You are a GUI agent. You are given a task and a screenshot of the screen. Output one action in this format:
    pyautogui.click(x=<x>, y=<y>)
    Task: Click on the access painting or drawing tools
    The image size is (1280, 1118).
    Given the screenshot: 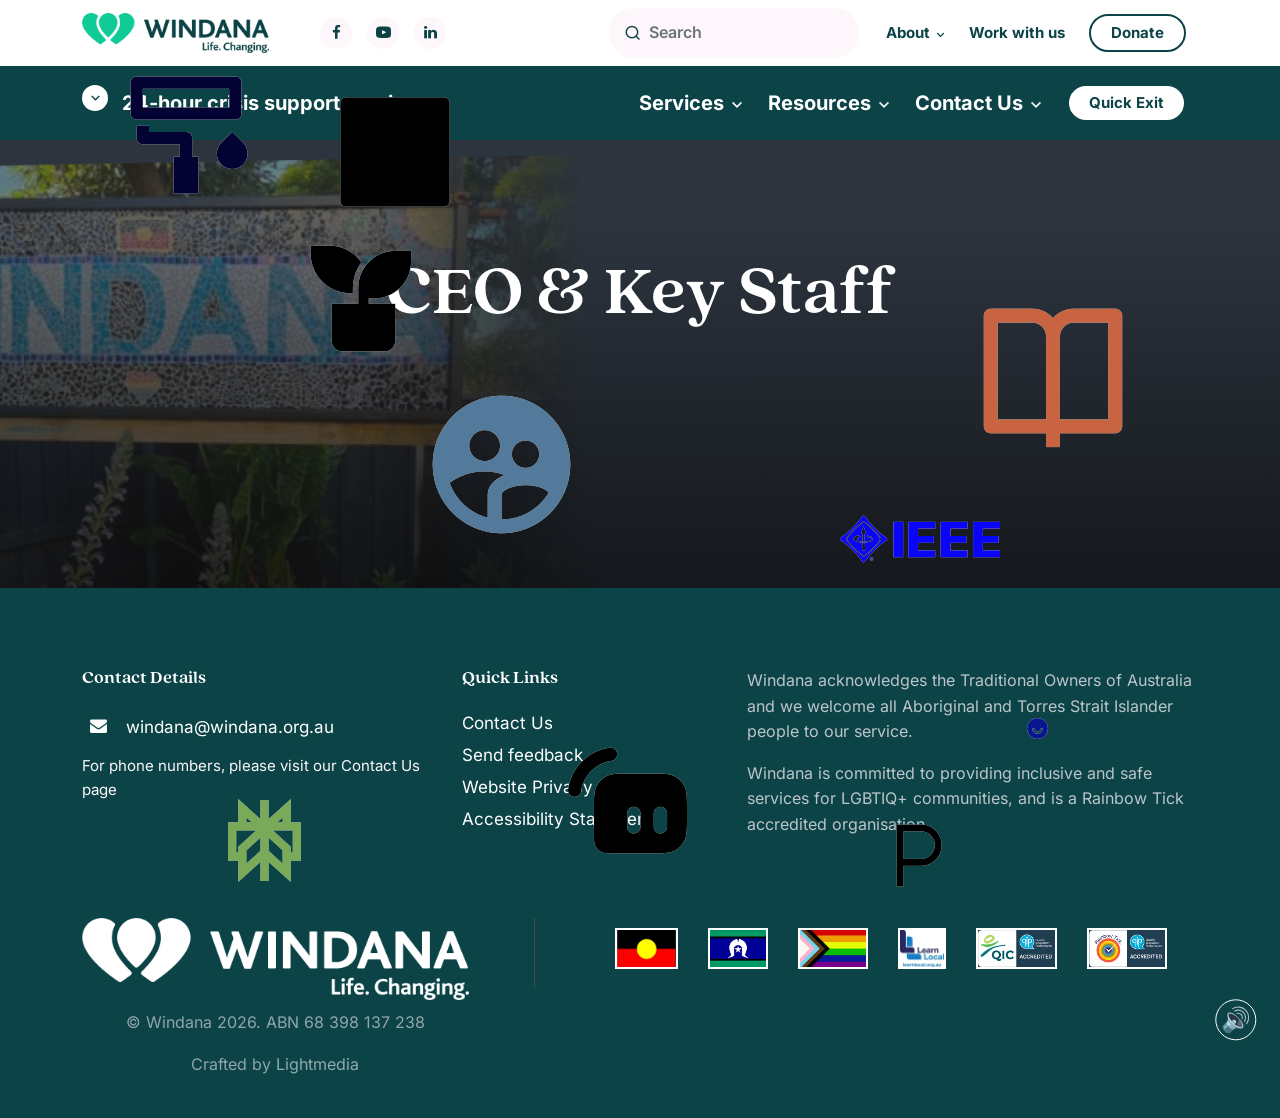 What is the action you would take?
    pyautogui.click(x=186, y=132)
    